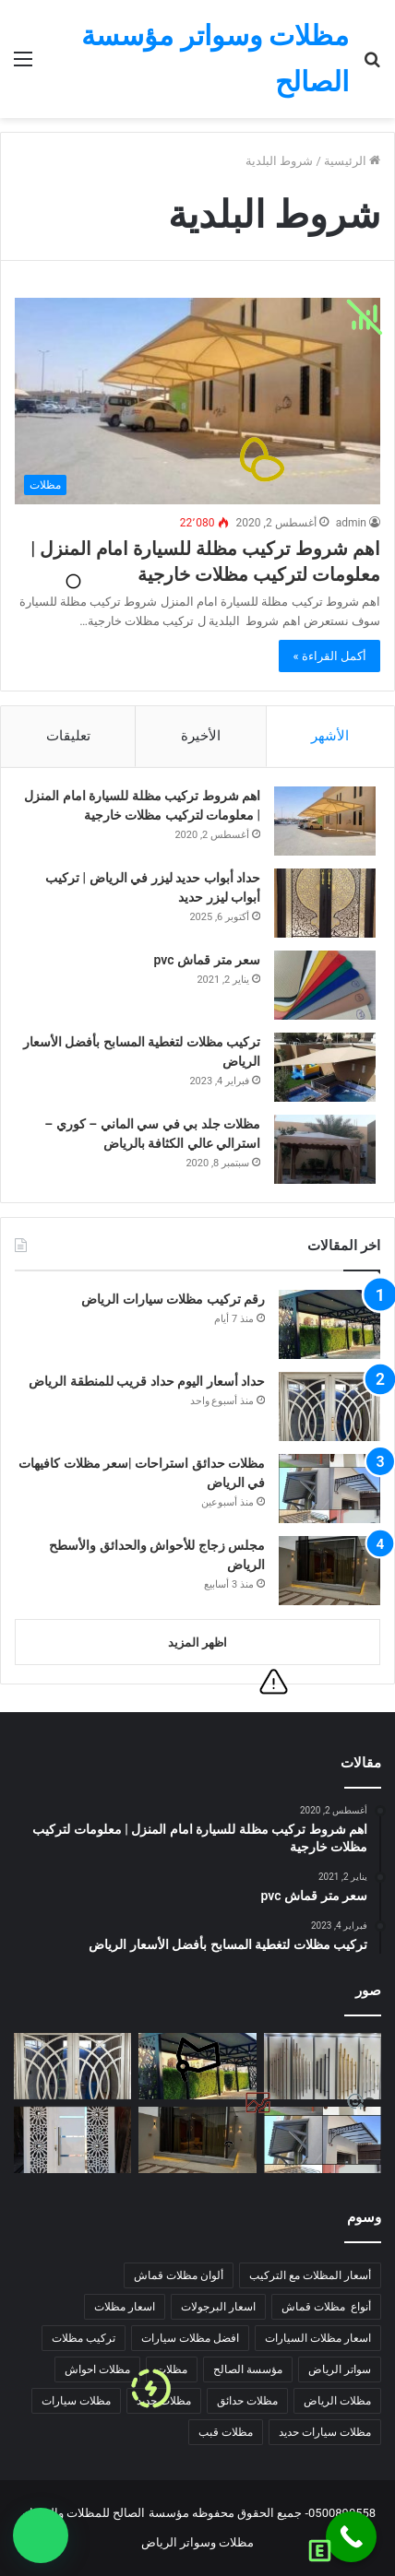 This screenshot has height=2576, width=395. Describe the element at coordinates (73, 581) in the screenshot. I see `indicates 0% progress or empty state` at that location.